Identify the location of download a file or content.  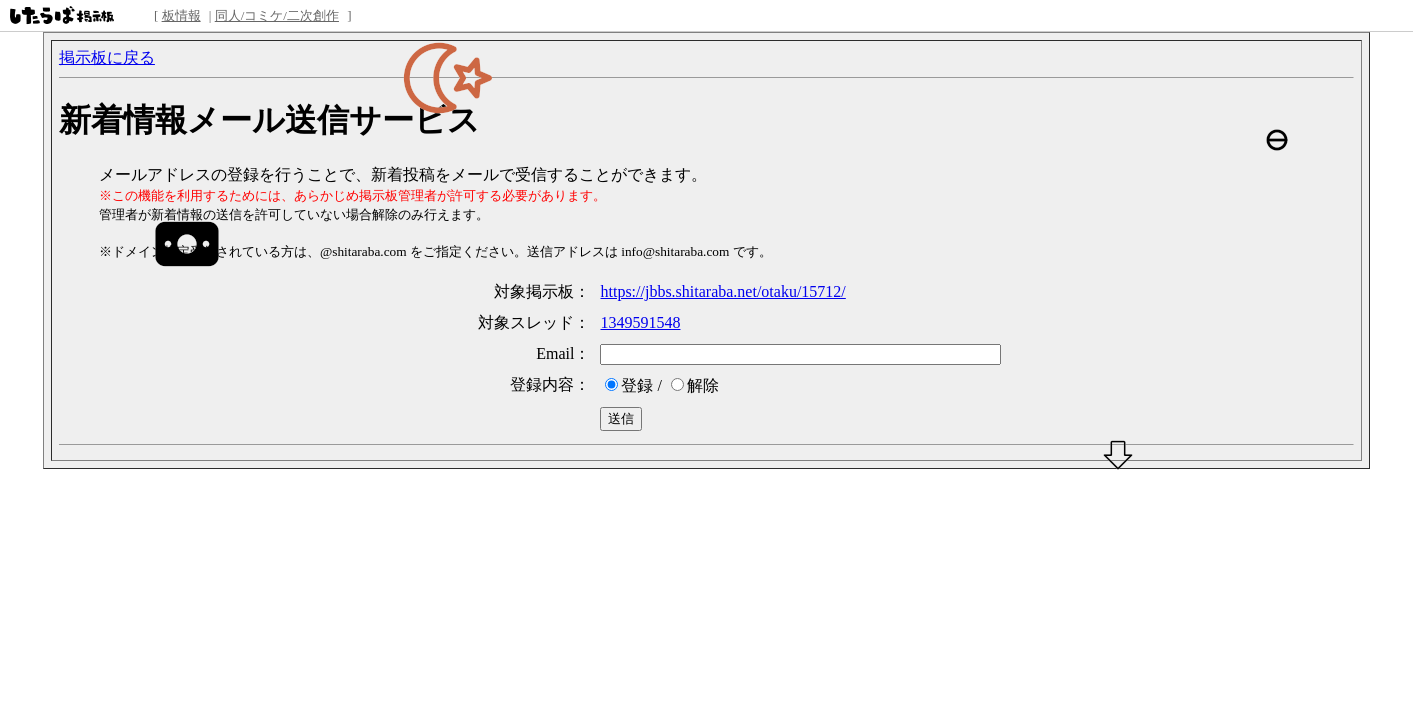
(1118, 454).